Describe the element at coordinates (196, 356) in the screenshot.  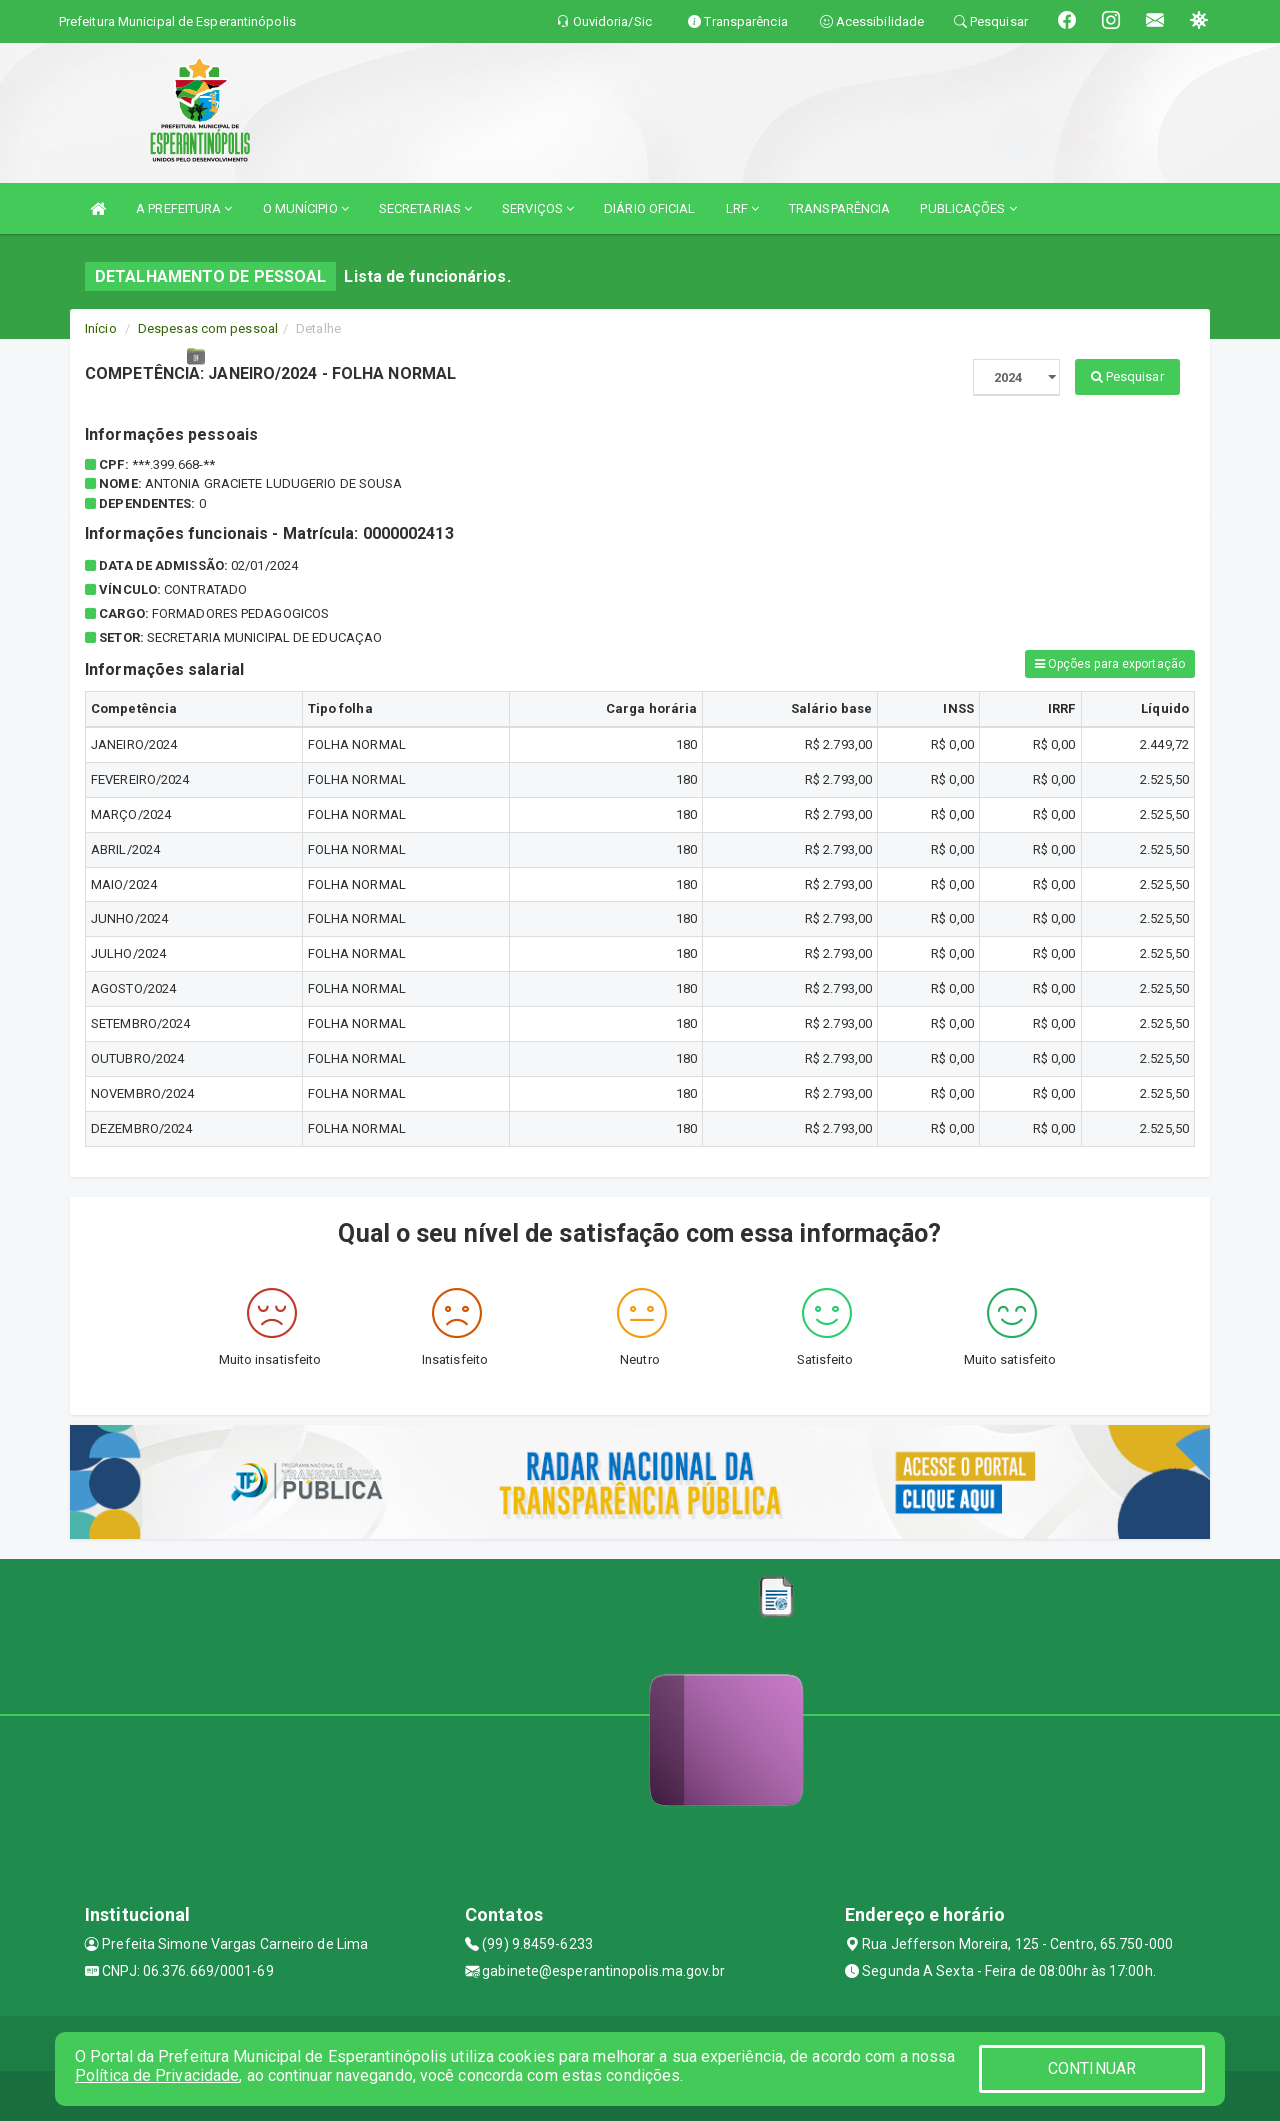
I see `open templates folder` at that location.